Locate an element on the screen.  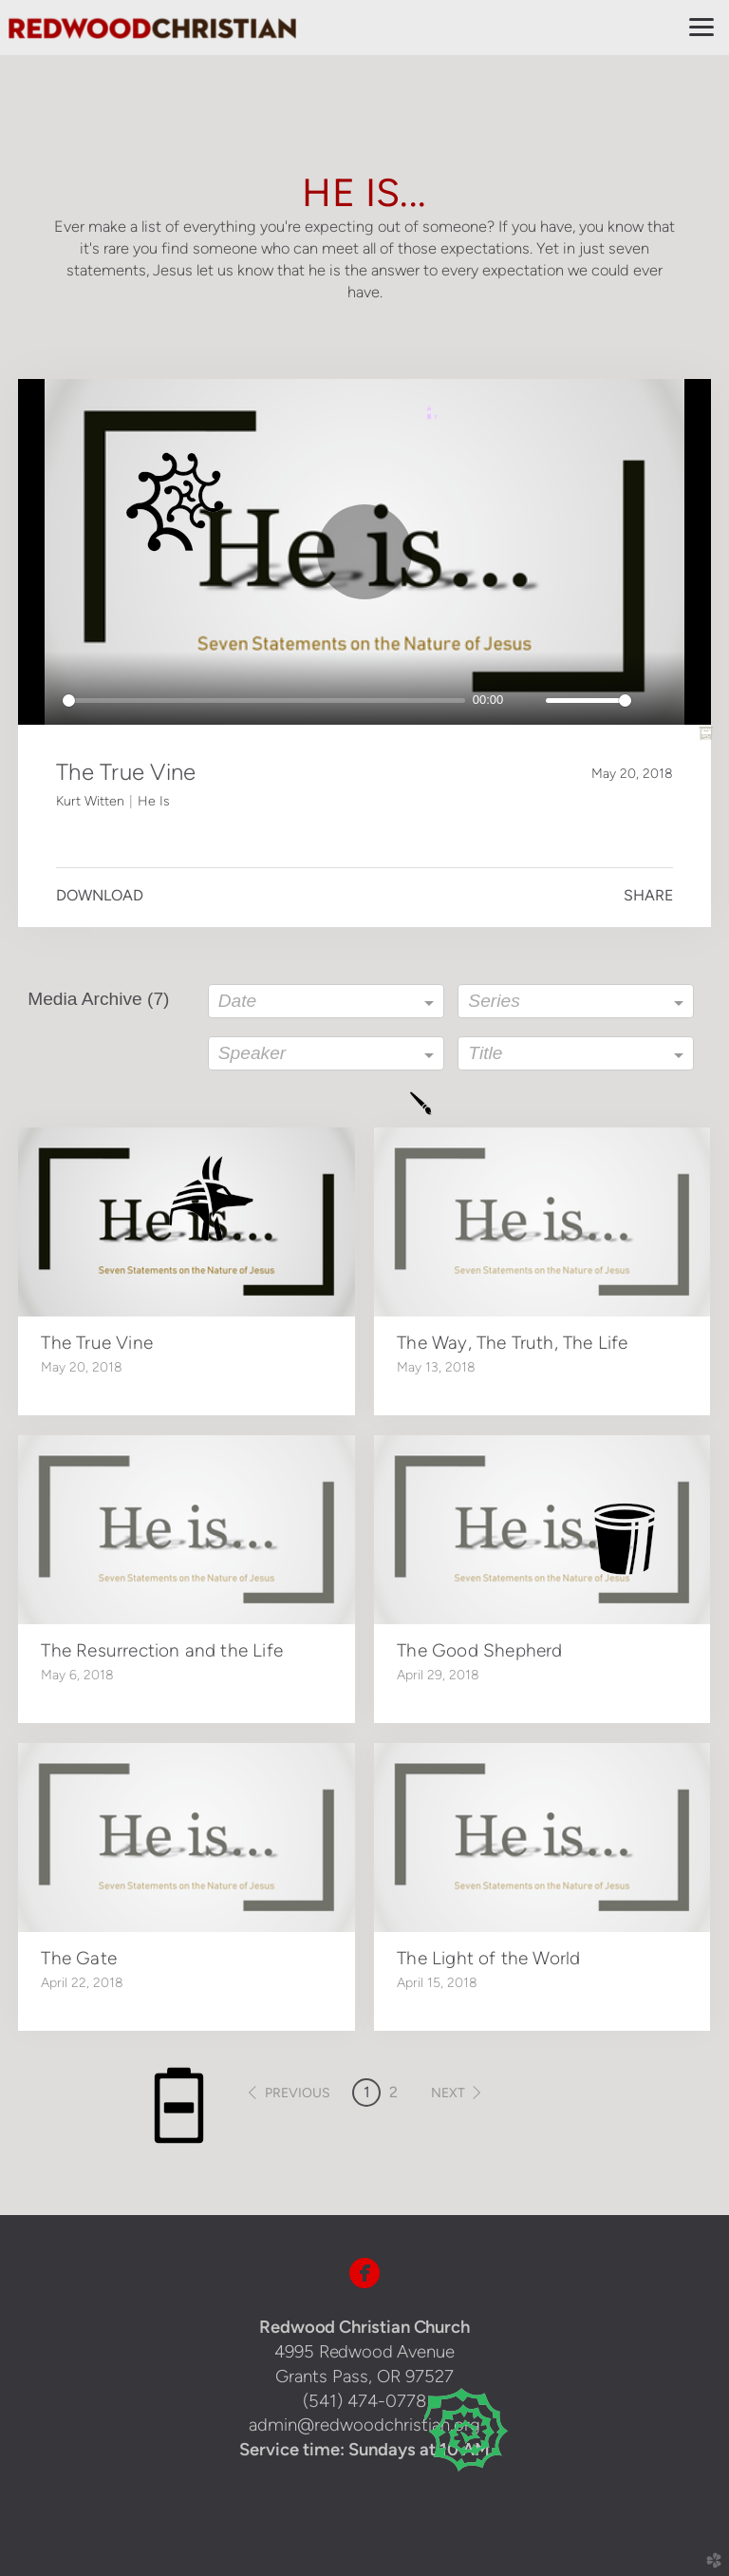
decorative flourish or ornamental design element is located at coordinates (175, 502).